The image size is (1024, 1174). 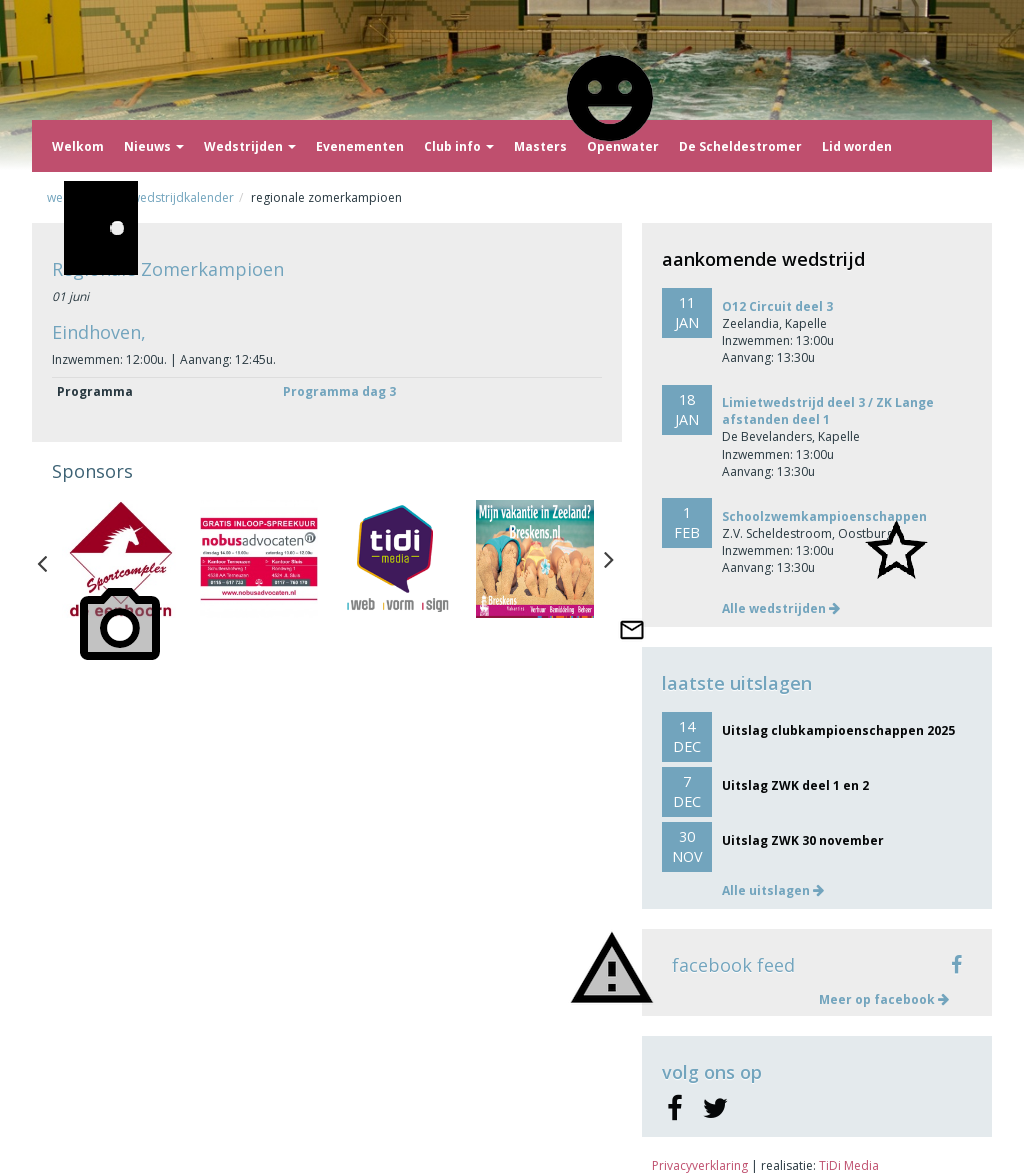 What do you see at coordinates (610, 98) in the screenshot?
I see `open emoji picker` at bounding box center [610, 98].